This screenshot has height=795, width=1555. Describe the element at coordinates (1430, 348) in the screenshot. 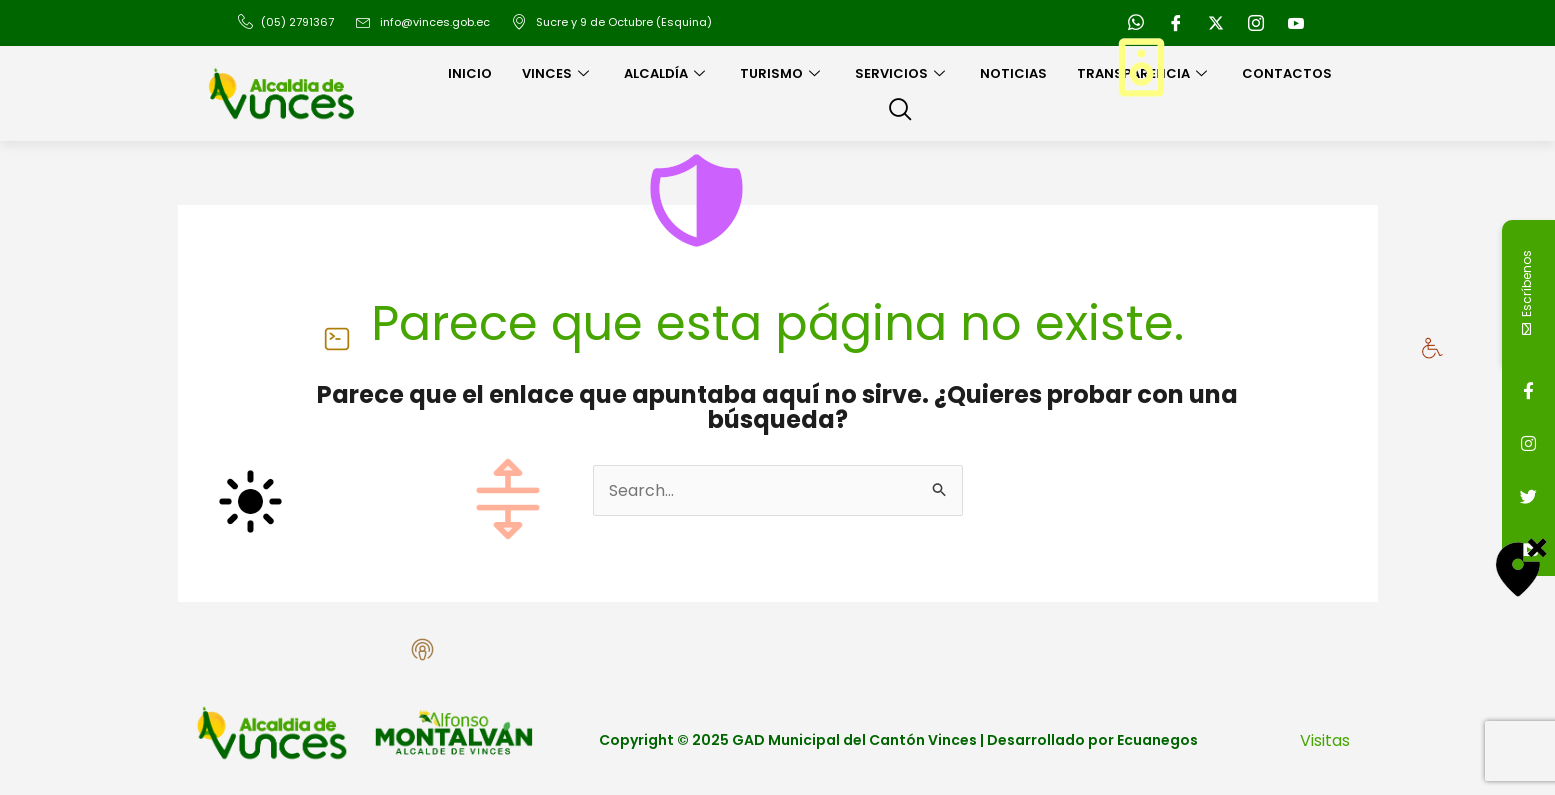

I see `indicates wheelchair accessible facilities` at that location.